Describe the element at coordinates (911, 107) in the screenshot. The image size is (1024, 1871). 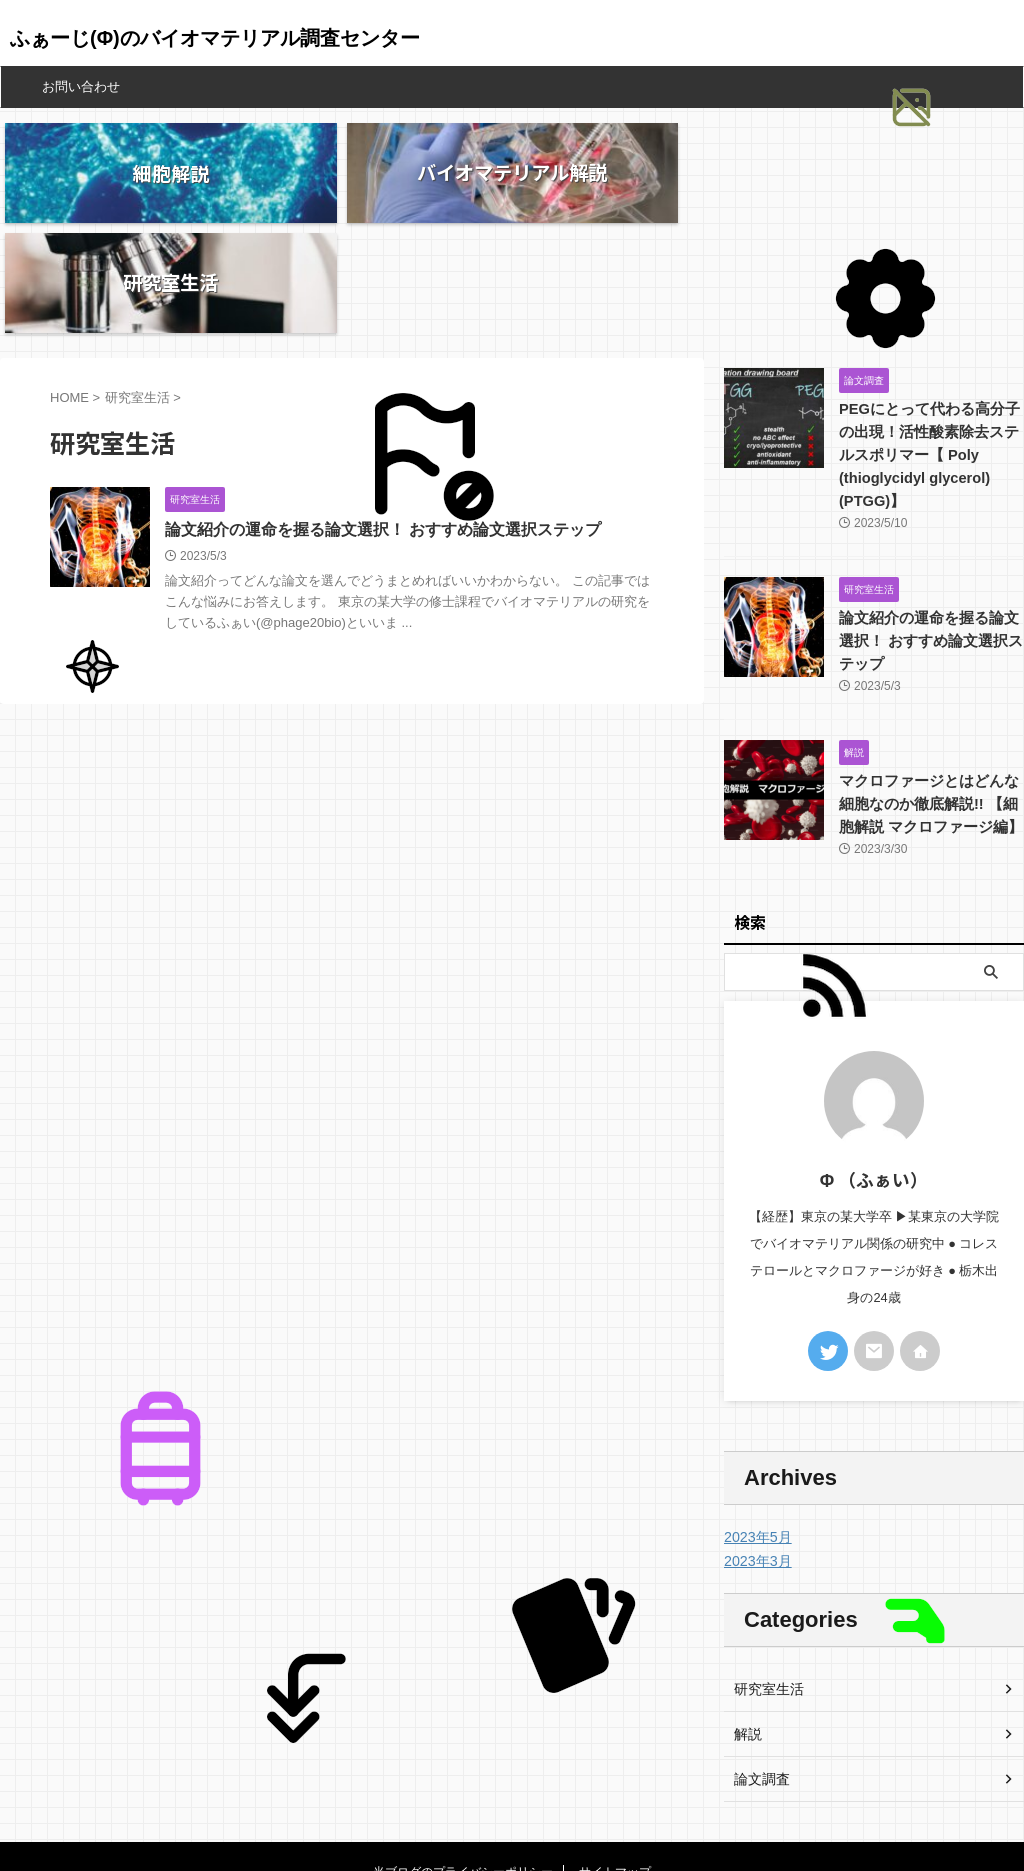
I see `image unavailable or cannot be displayed` at that location.